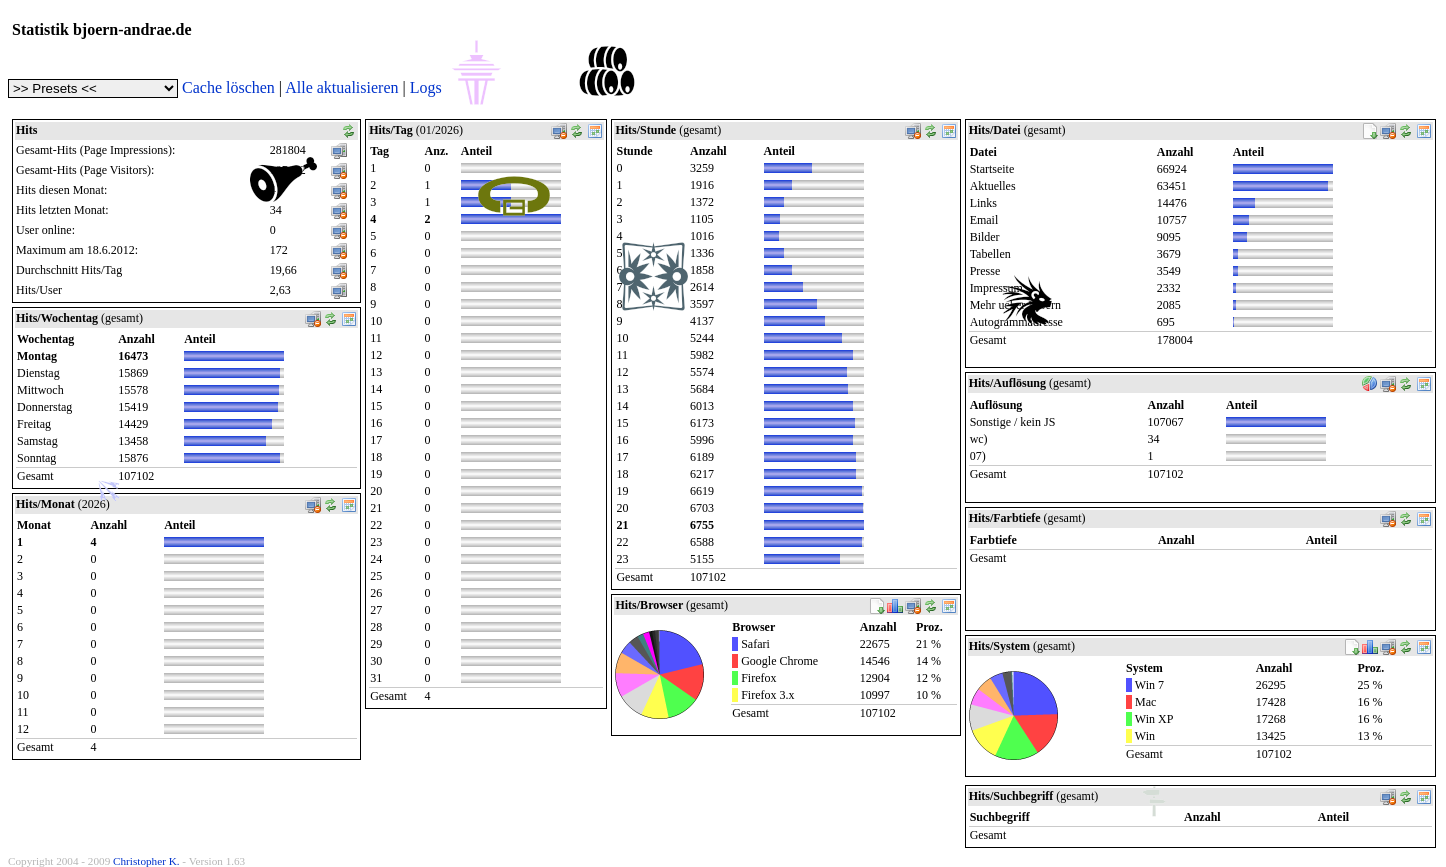 The height and width of the screenshot is (867, 1446). I want to click on porcupine character or creature in a game, so click(1027, 300).